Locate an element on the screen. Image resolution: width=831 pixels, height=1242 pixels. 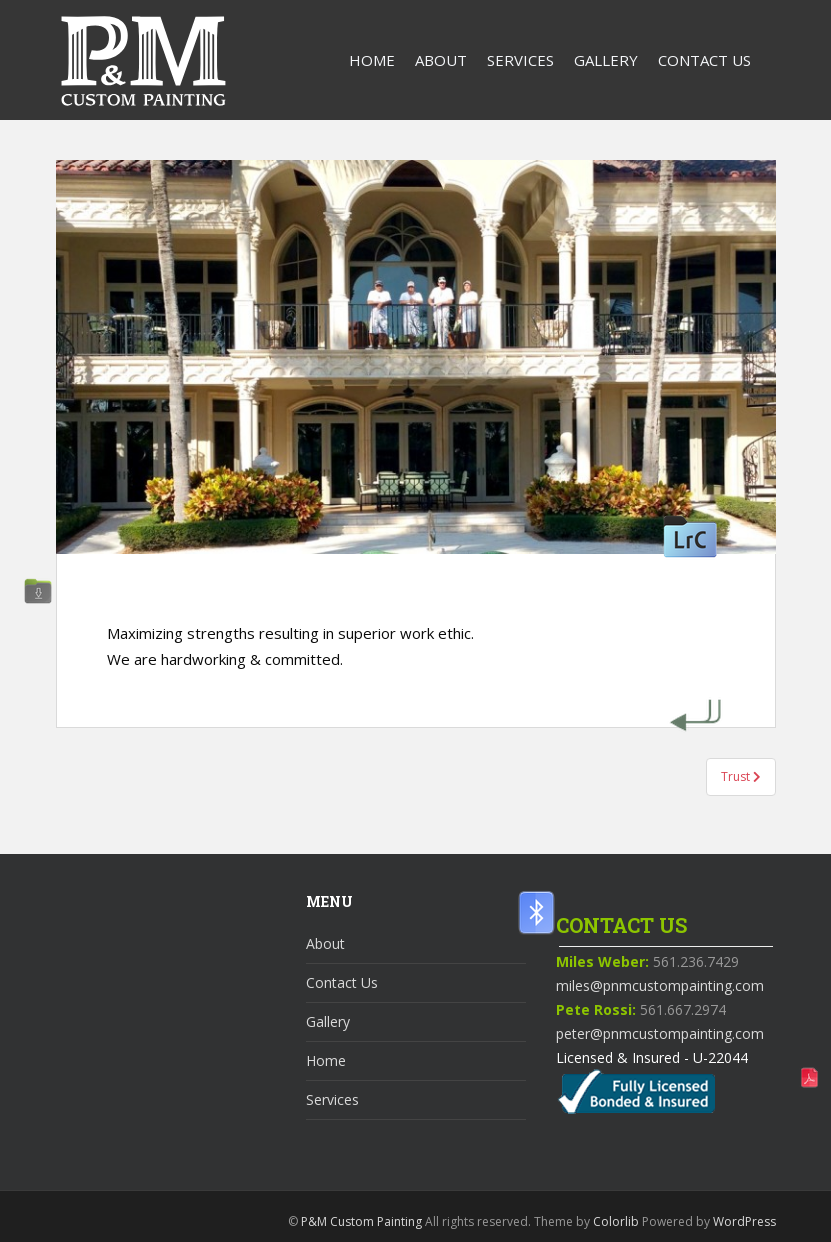
indicates bluetooth is currently active is located at coordinates (536, 912).